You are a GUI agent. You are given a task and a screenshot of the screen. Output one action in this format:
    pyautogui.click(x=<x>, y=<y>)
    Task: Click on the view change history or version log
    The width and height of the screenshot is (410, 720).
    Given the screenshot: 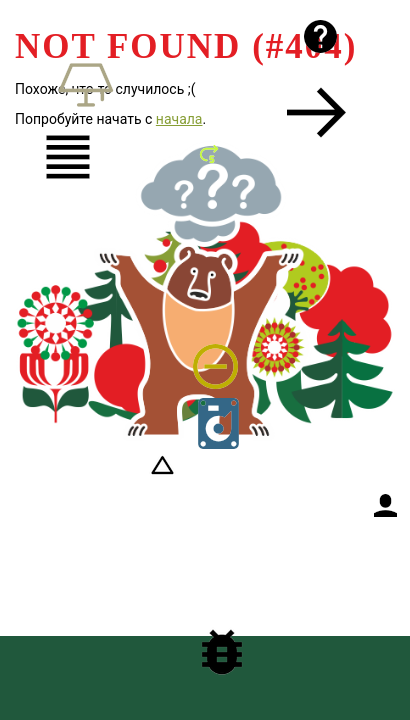 What is the action you would take?
    pyautogui.click(x=162, y=464)
    